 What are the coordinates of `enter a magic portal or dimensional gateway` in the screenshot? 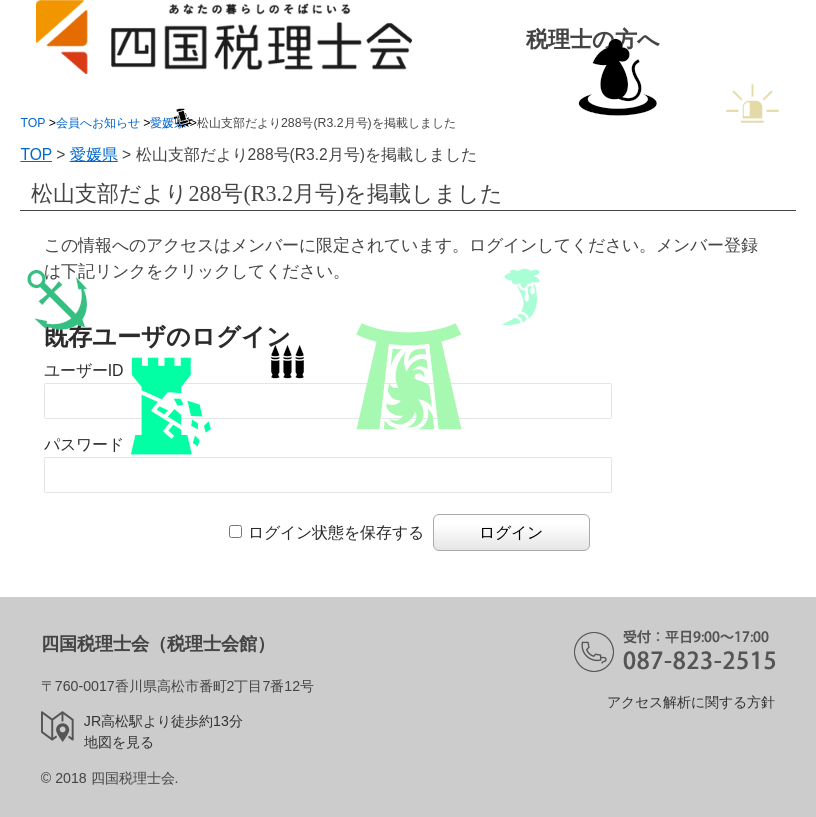 It's located at (409, 377).